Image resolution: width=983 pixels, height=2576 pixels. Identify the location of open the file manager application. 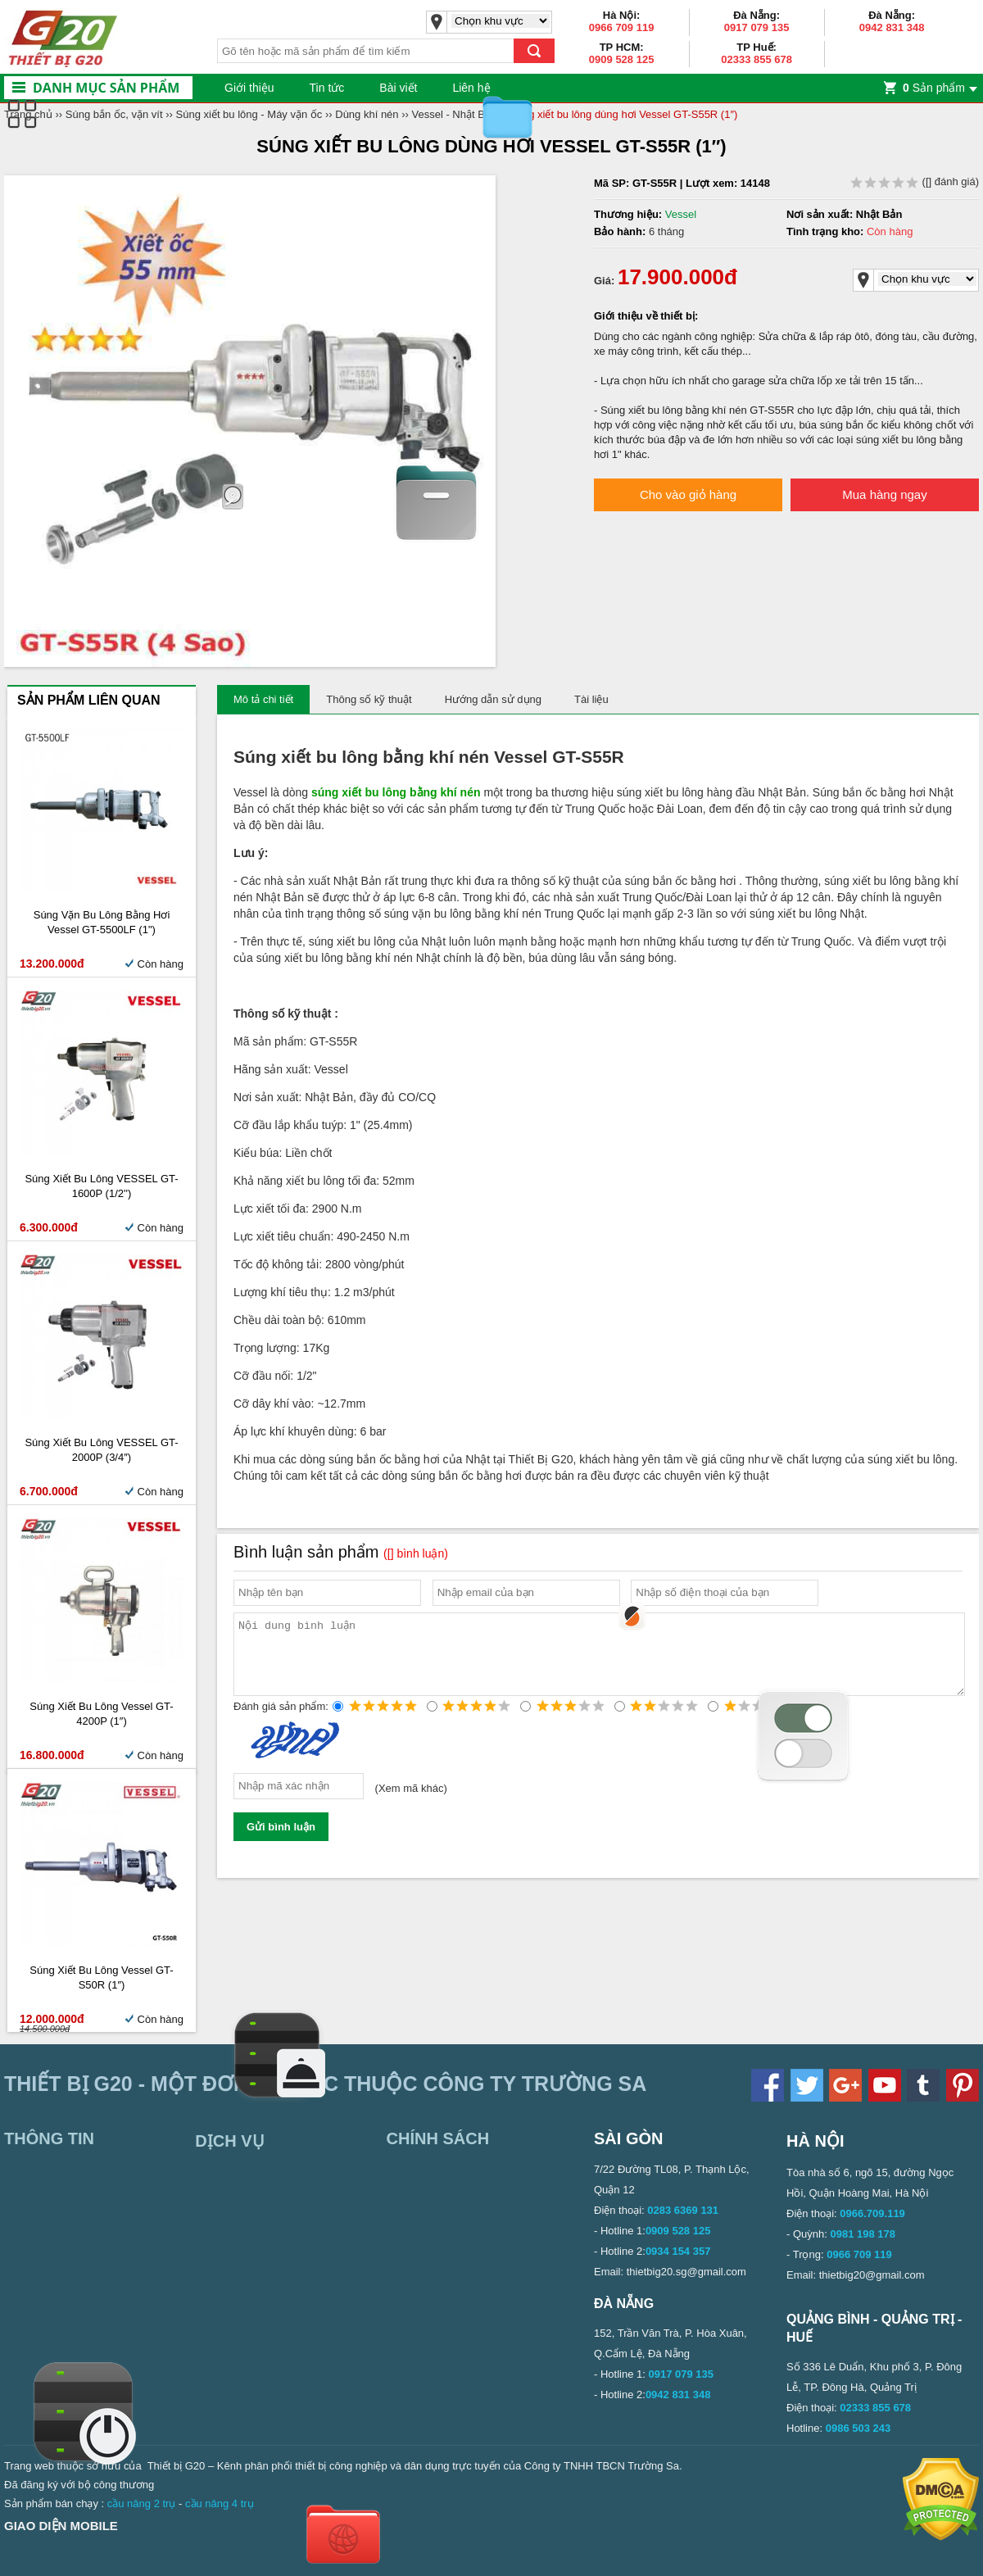
(436, 502).